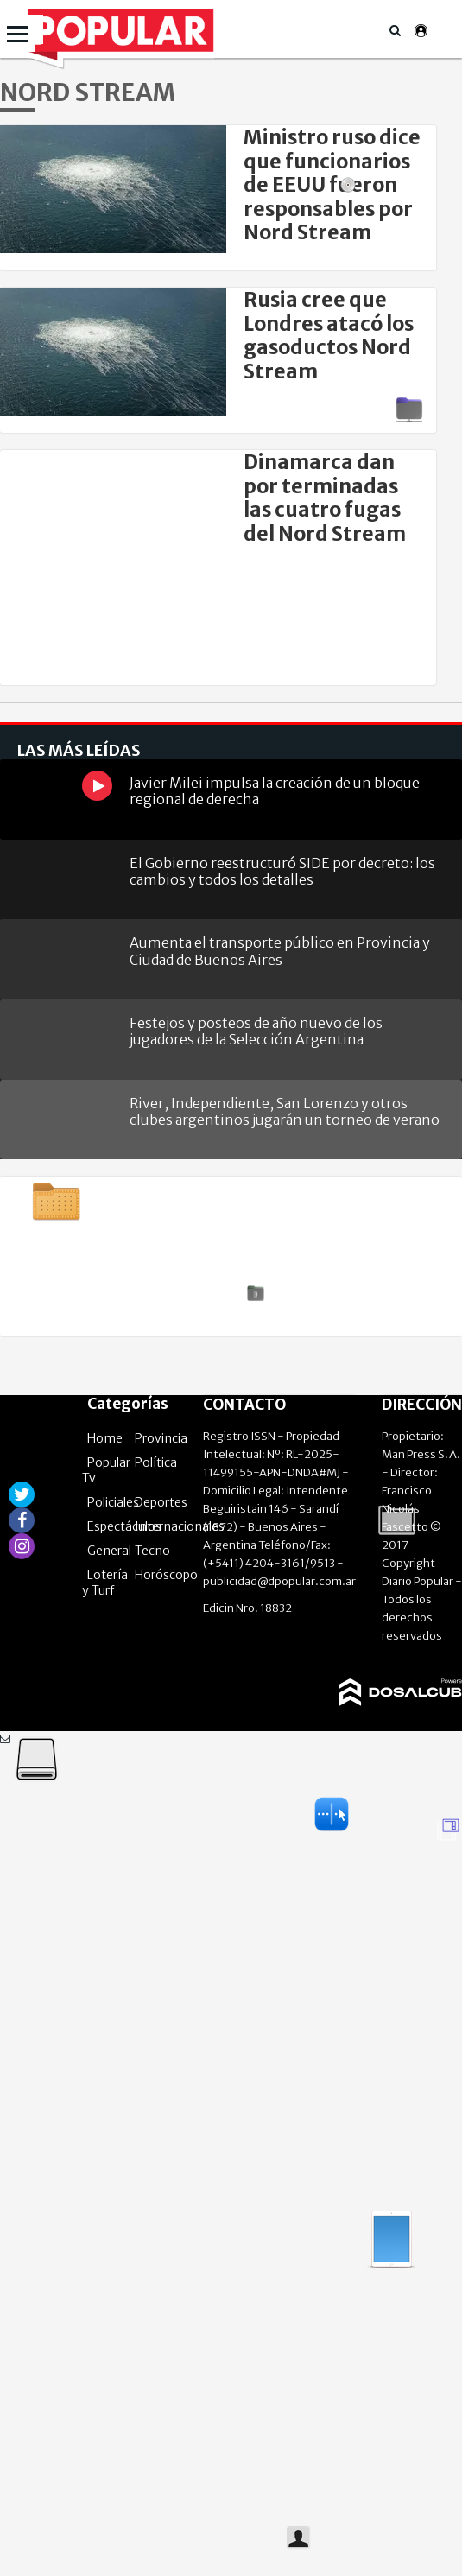 This screenshot has width=462, height=2576. Describe the element at coordinates (391, 2238) in the screenshot. I see `manage connected iPad device` at that location.